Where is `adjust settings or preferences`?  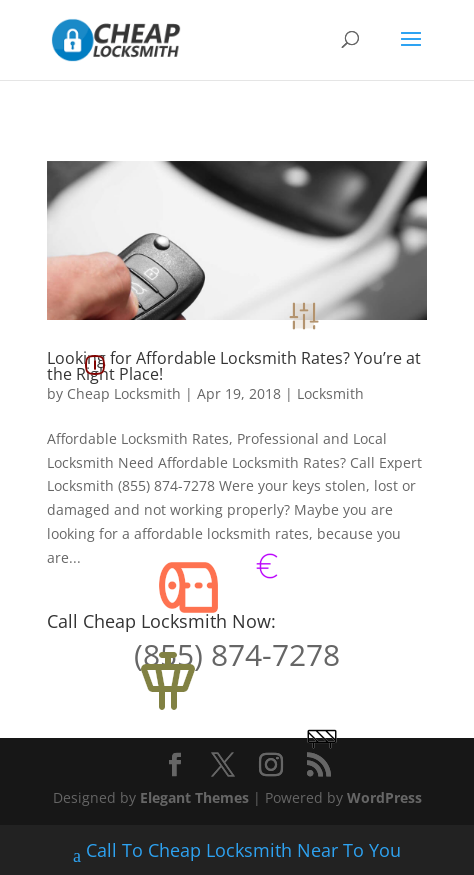 adjust settings or preferences is located at coordinates (304, 316).